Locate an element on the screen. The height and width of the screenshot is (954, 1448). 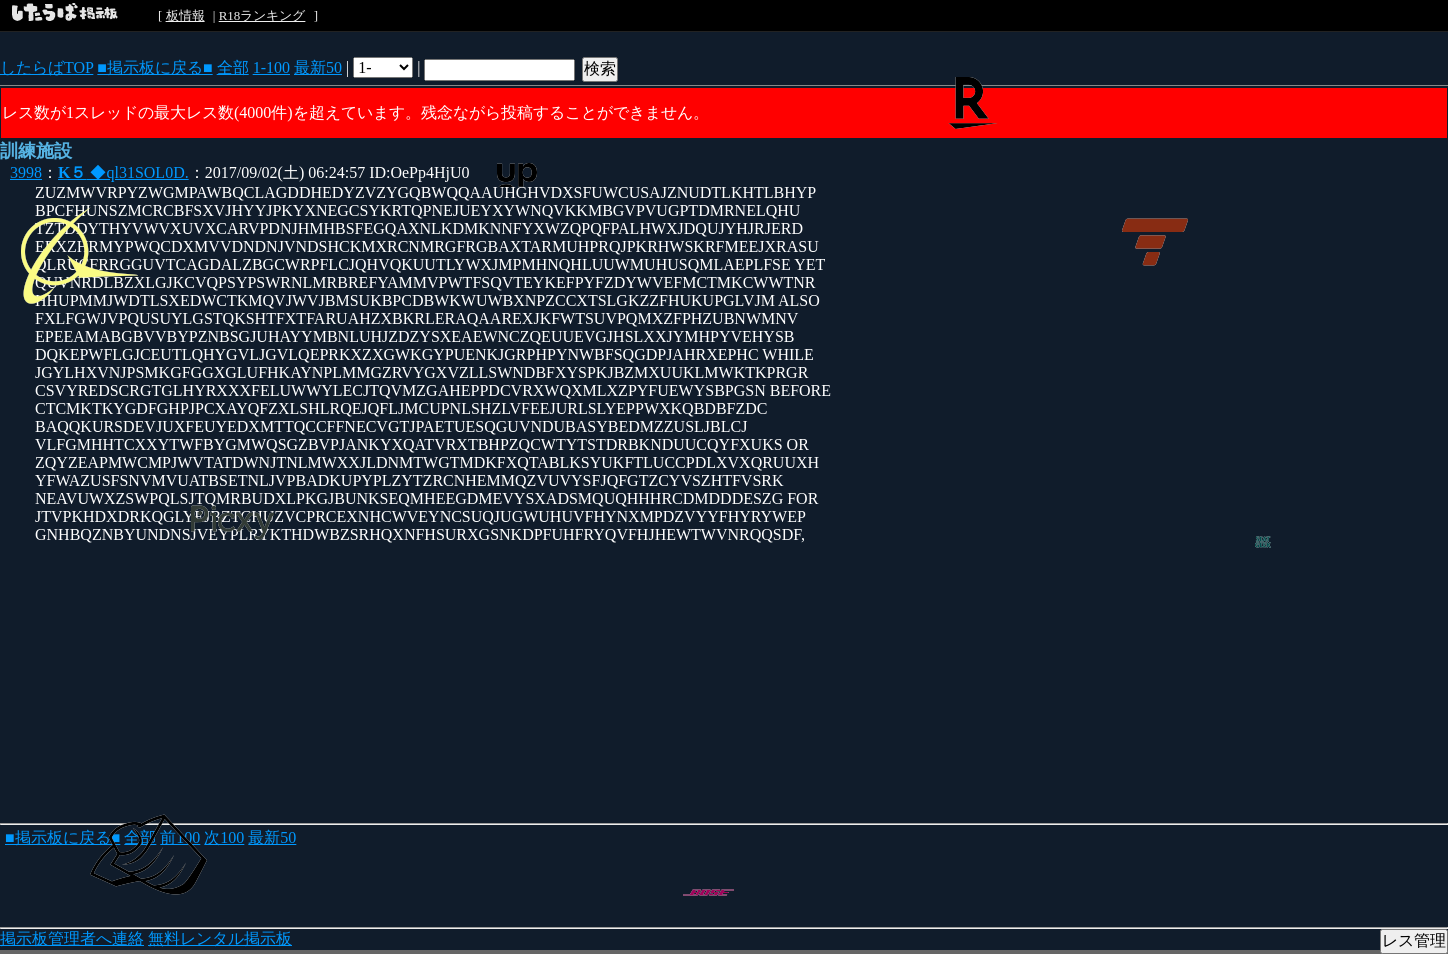
boeing company logo is located at coordinates (79, 255).